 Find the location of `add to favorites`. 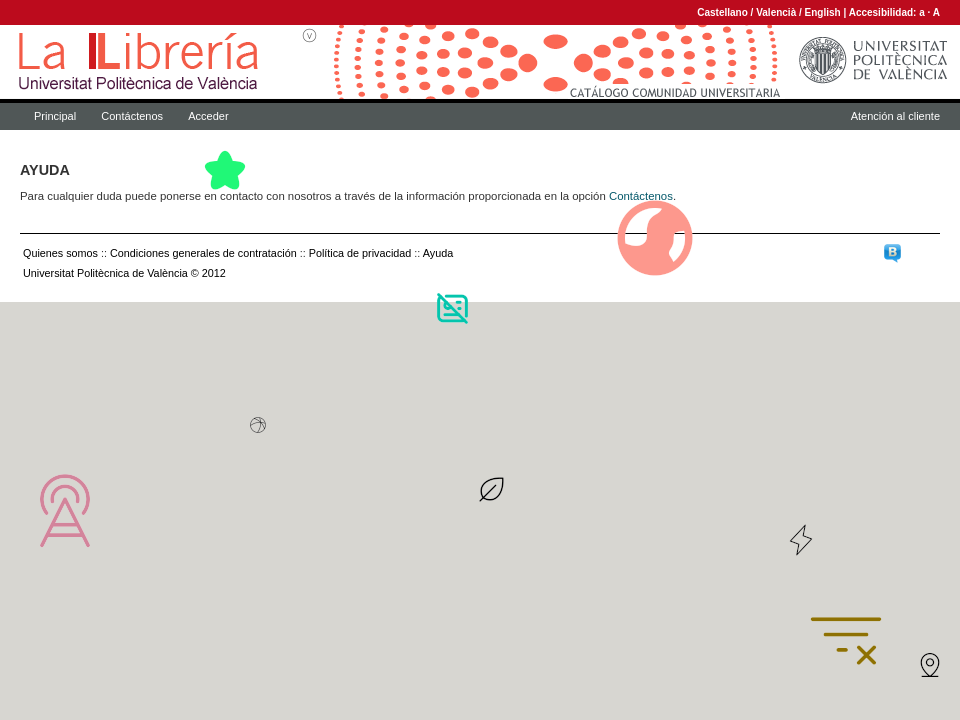

add to favorites is located at coordinates (225, 171).